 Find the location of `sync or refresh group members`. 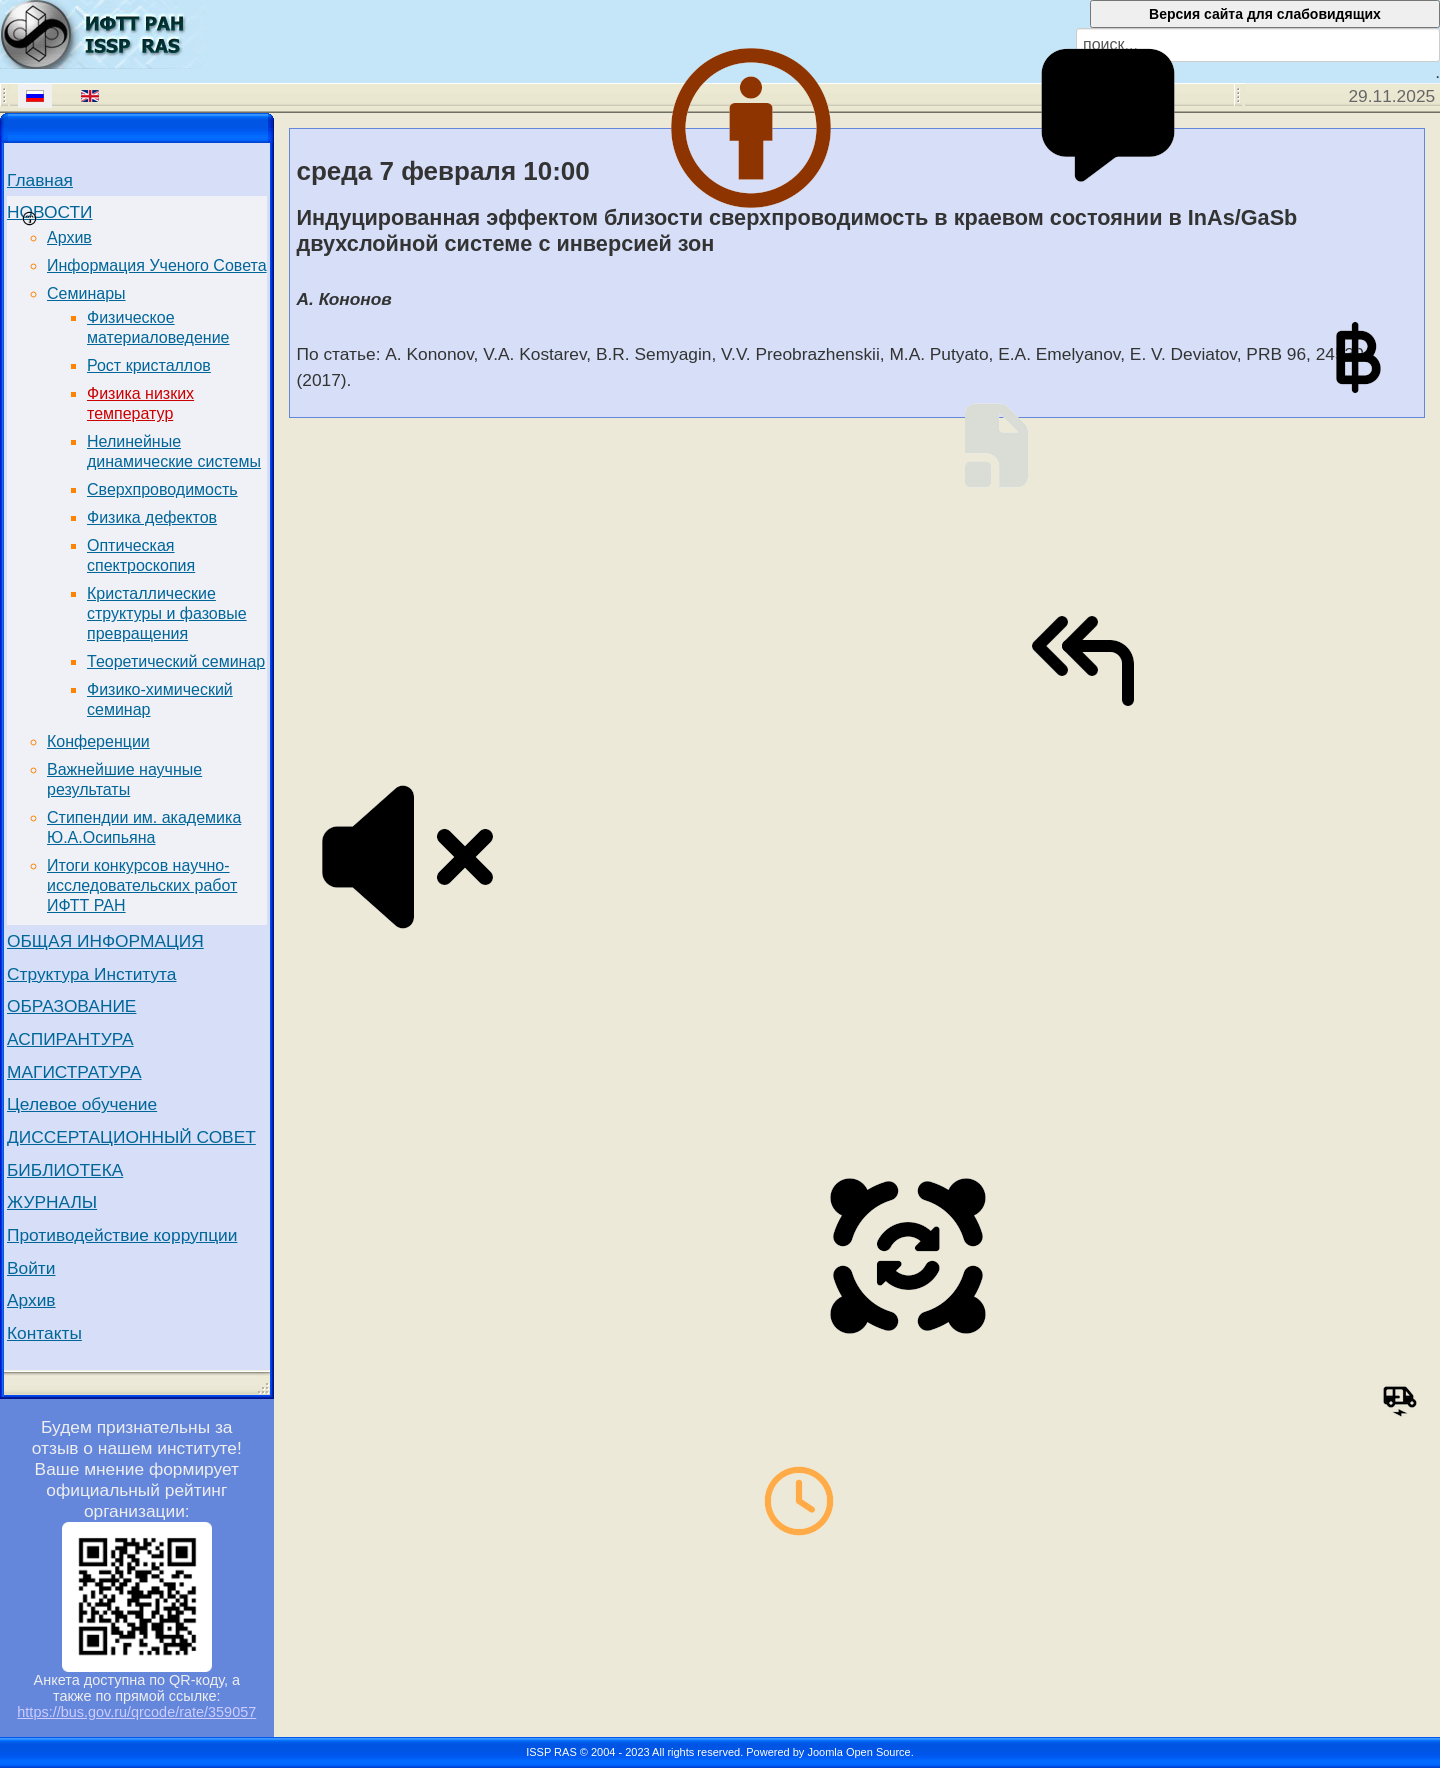

sync or refresh group members is located at coordinates (908, 1256).